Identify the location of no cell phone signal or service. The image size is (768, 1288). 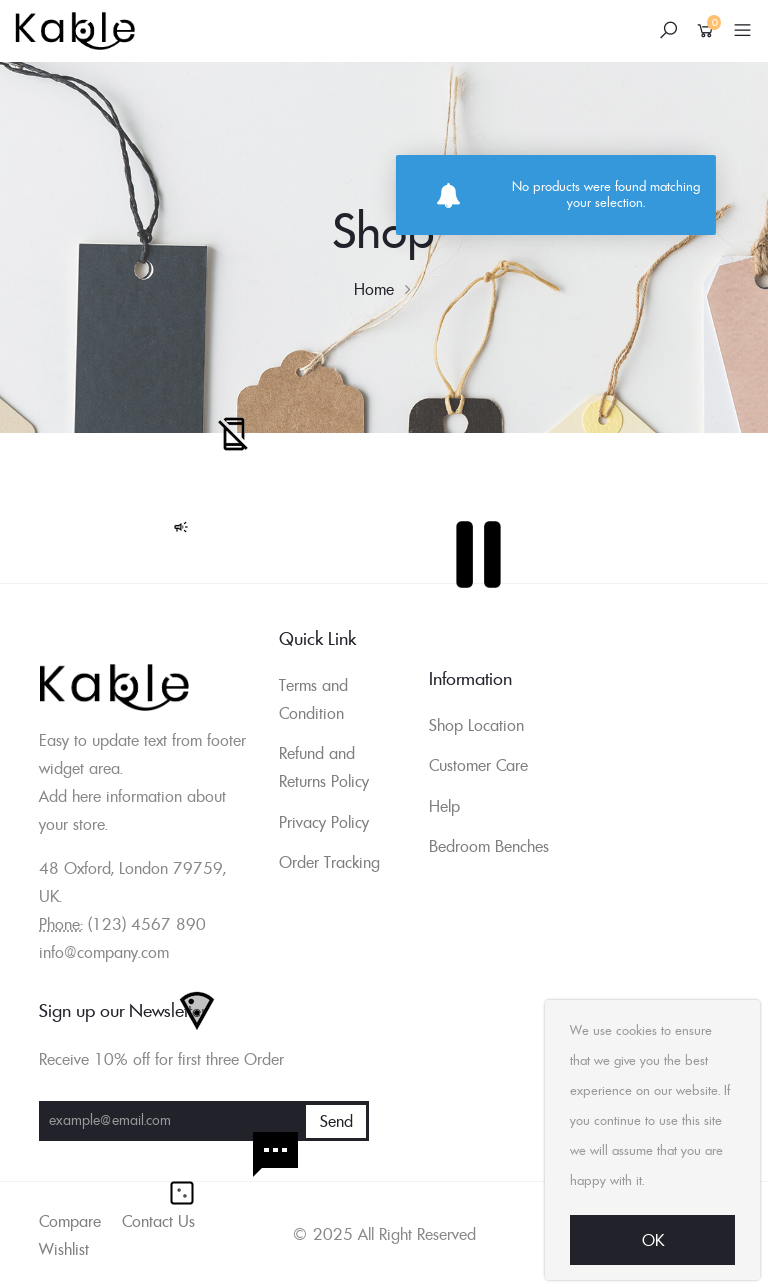
(234, 434).